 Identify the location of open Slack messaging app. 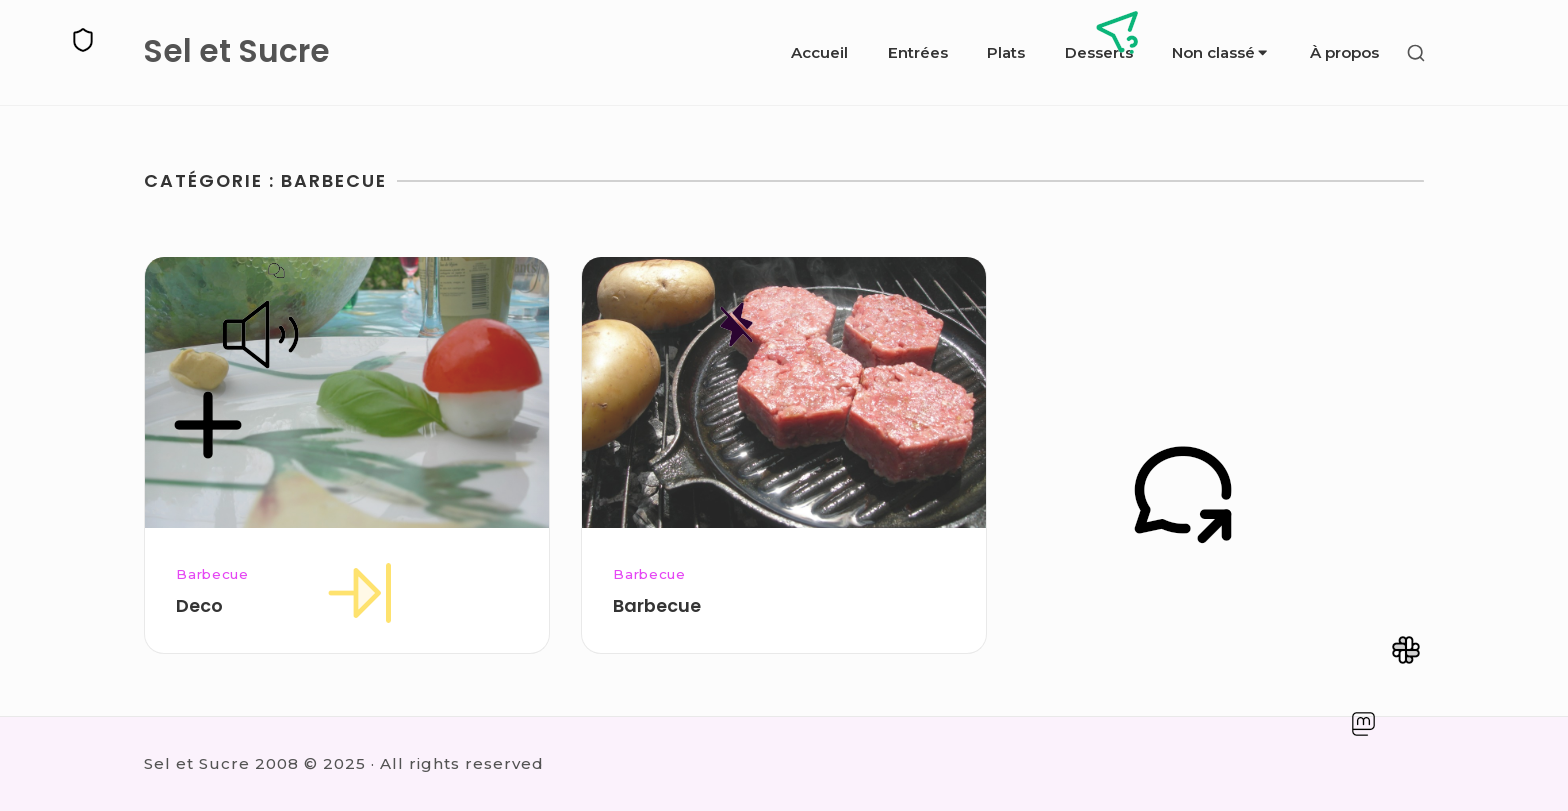
(1406, 650).